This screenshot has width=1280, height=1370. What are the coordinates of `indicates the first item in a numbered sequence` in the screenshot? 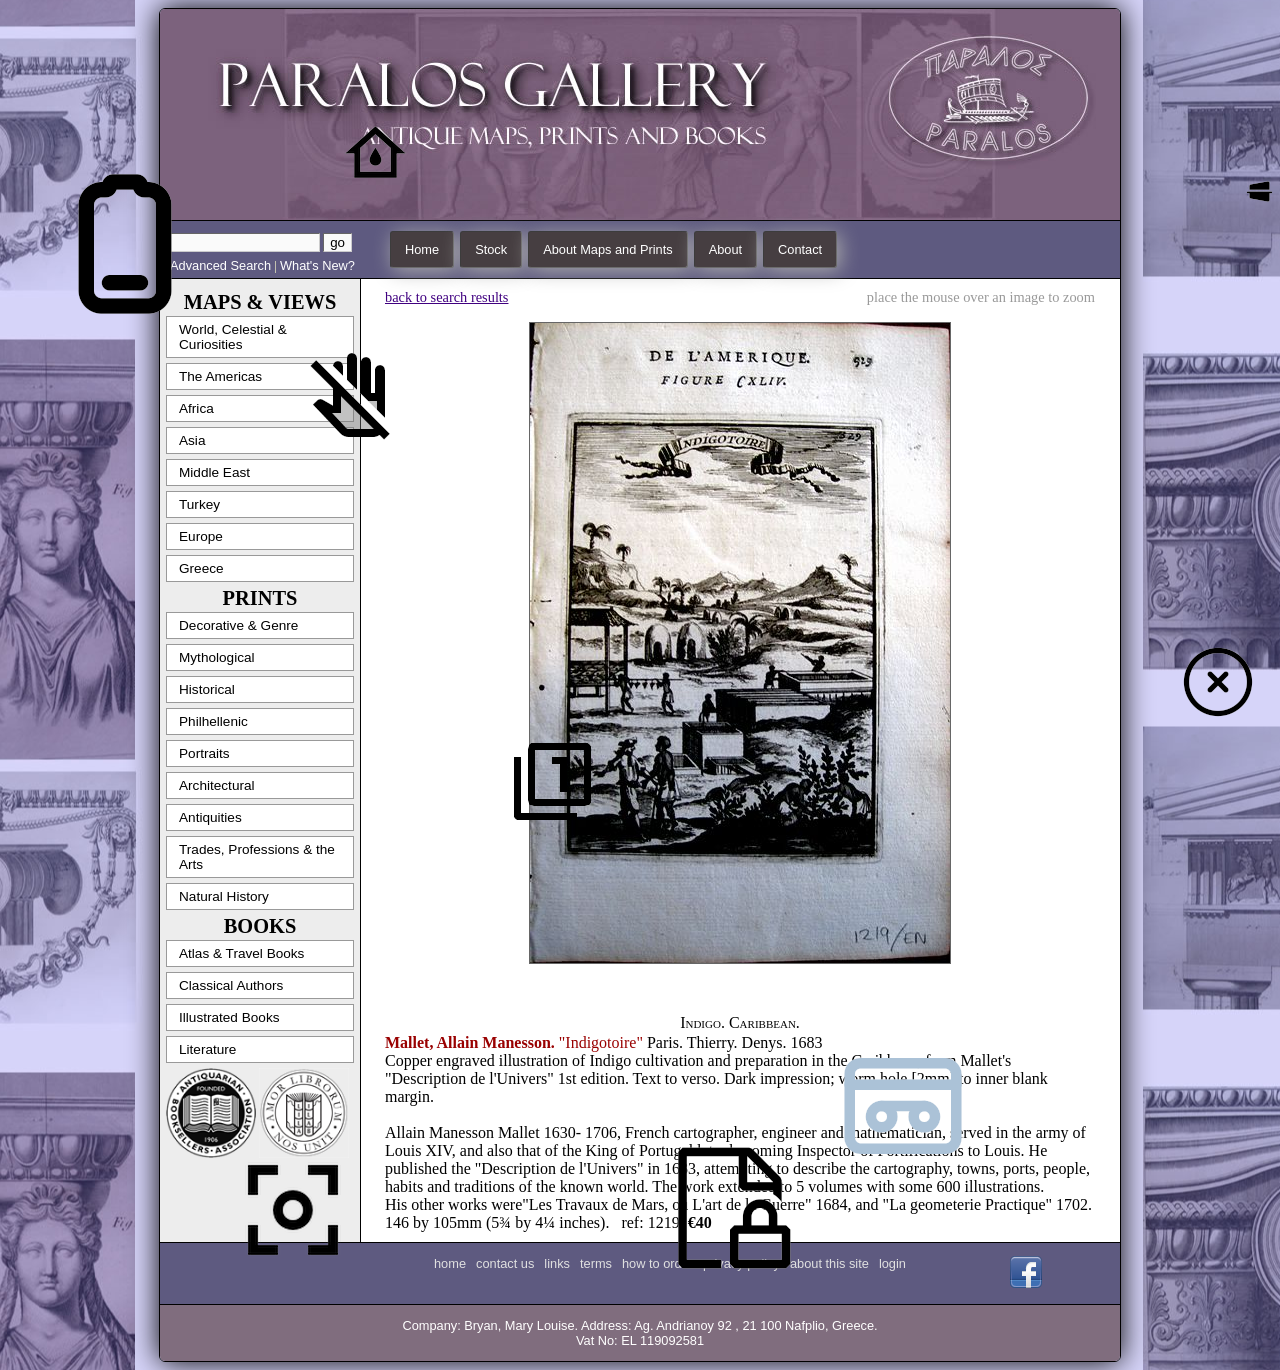 It's located at (552, 781).